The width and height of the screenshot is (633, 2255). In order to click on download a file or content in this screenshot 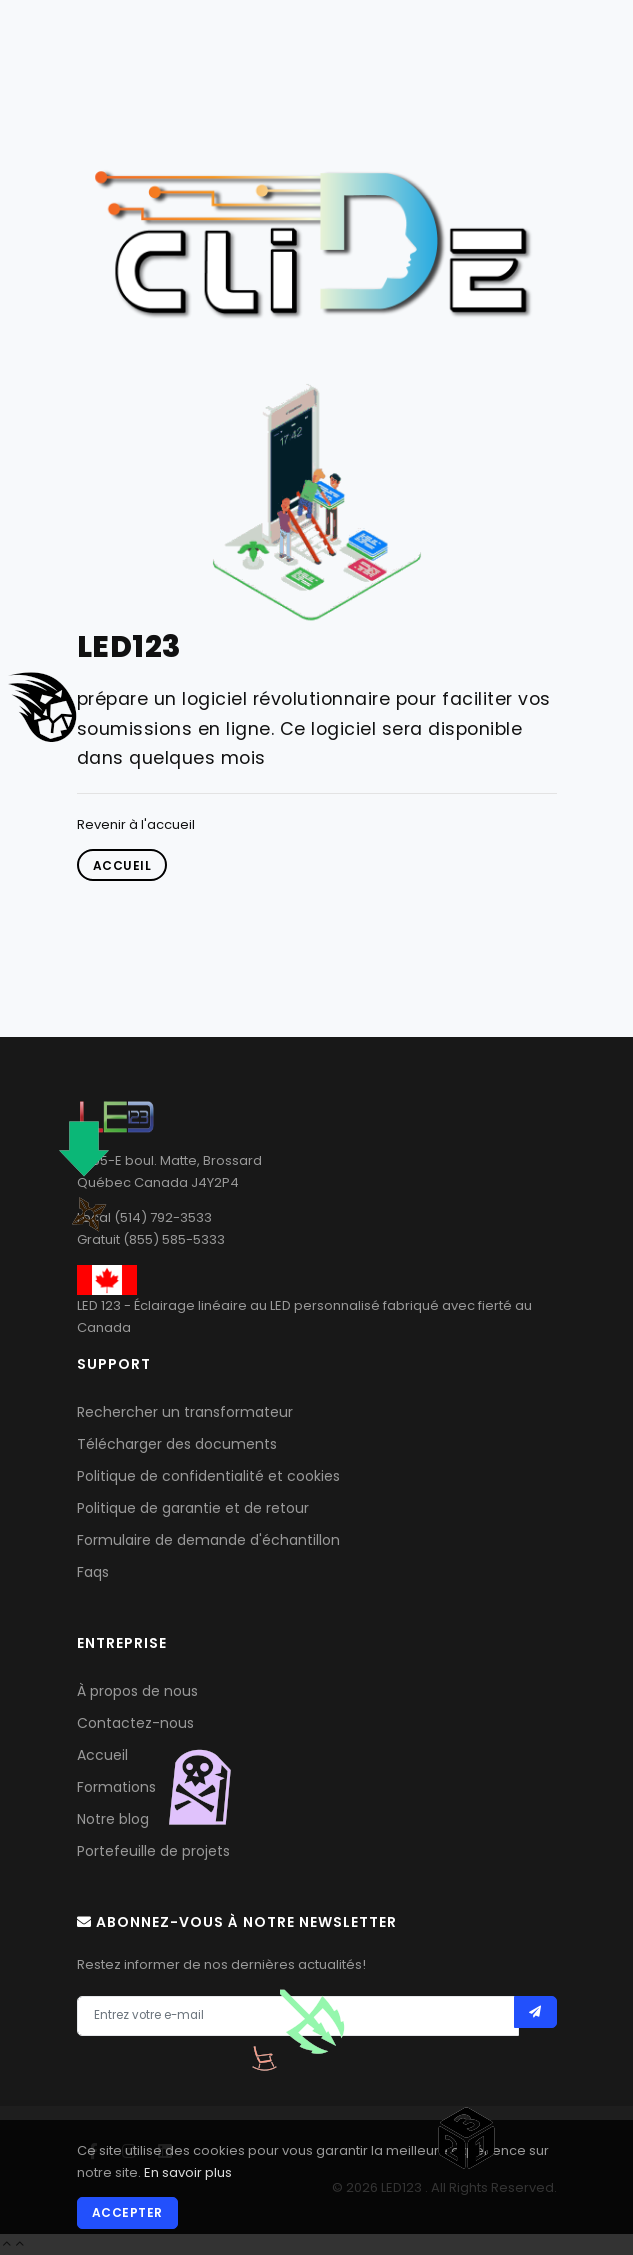, I will do `click(84, 1149)`.